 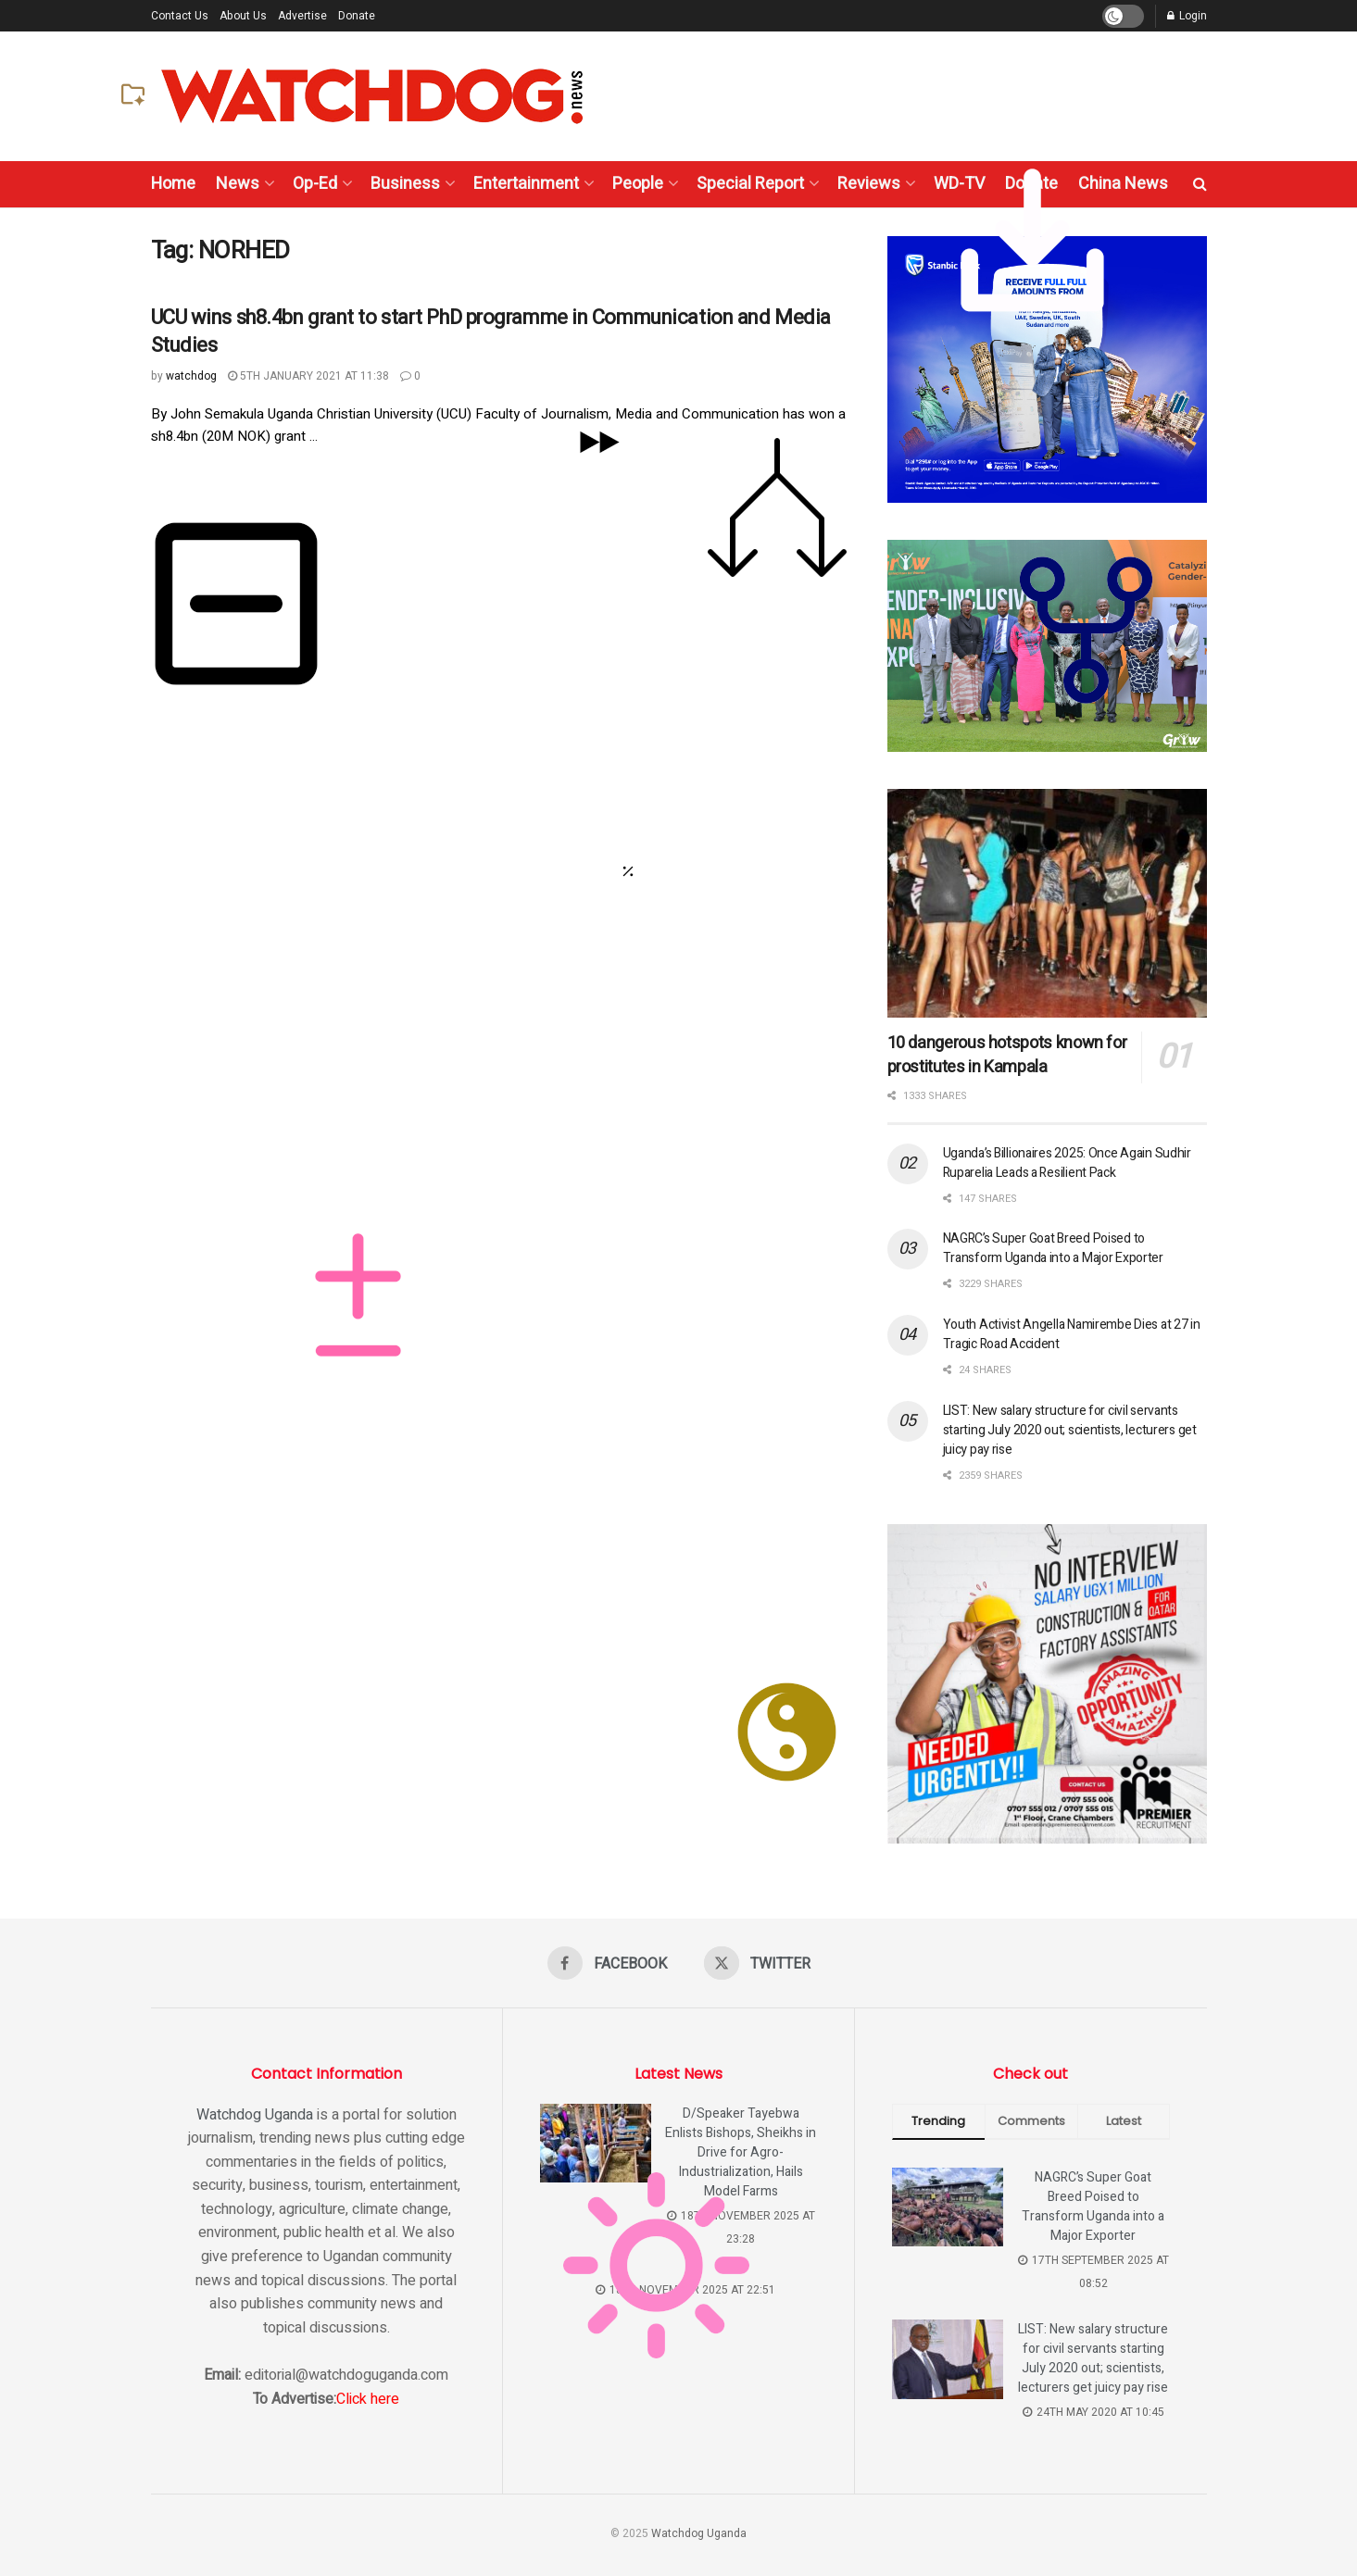 I want to click on create a new space or workspace, so click(x=132, y=94).